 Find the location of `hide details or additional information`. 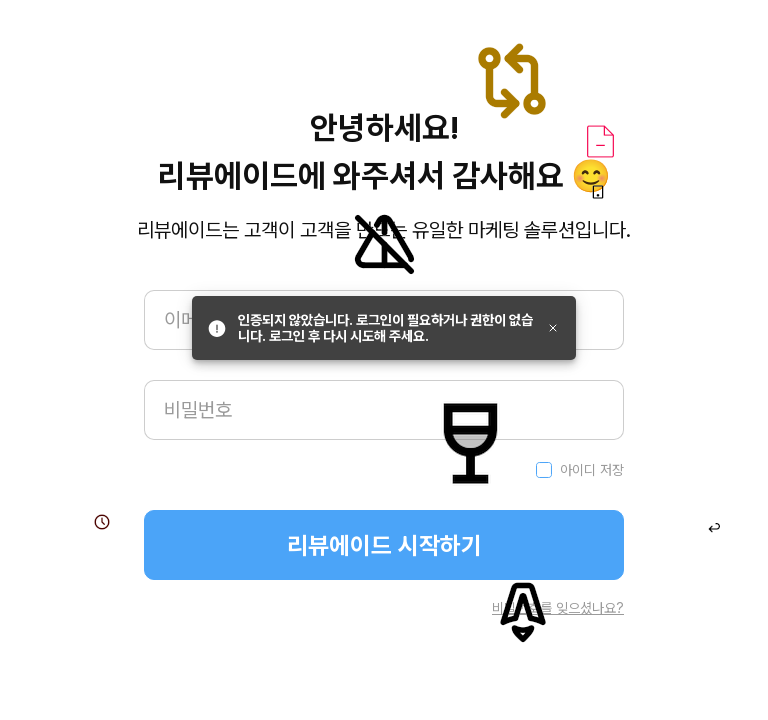

hide details or additional information is located at coordinates (384, 244).